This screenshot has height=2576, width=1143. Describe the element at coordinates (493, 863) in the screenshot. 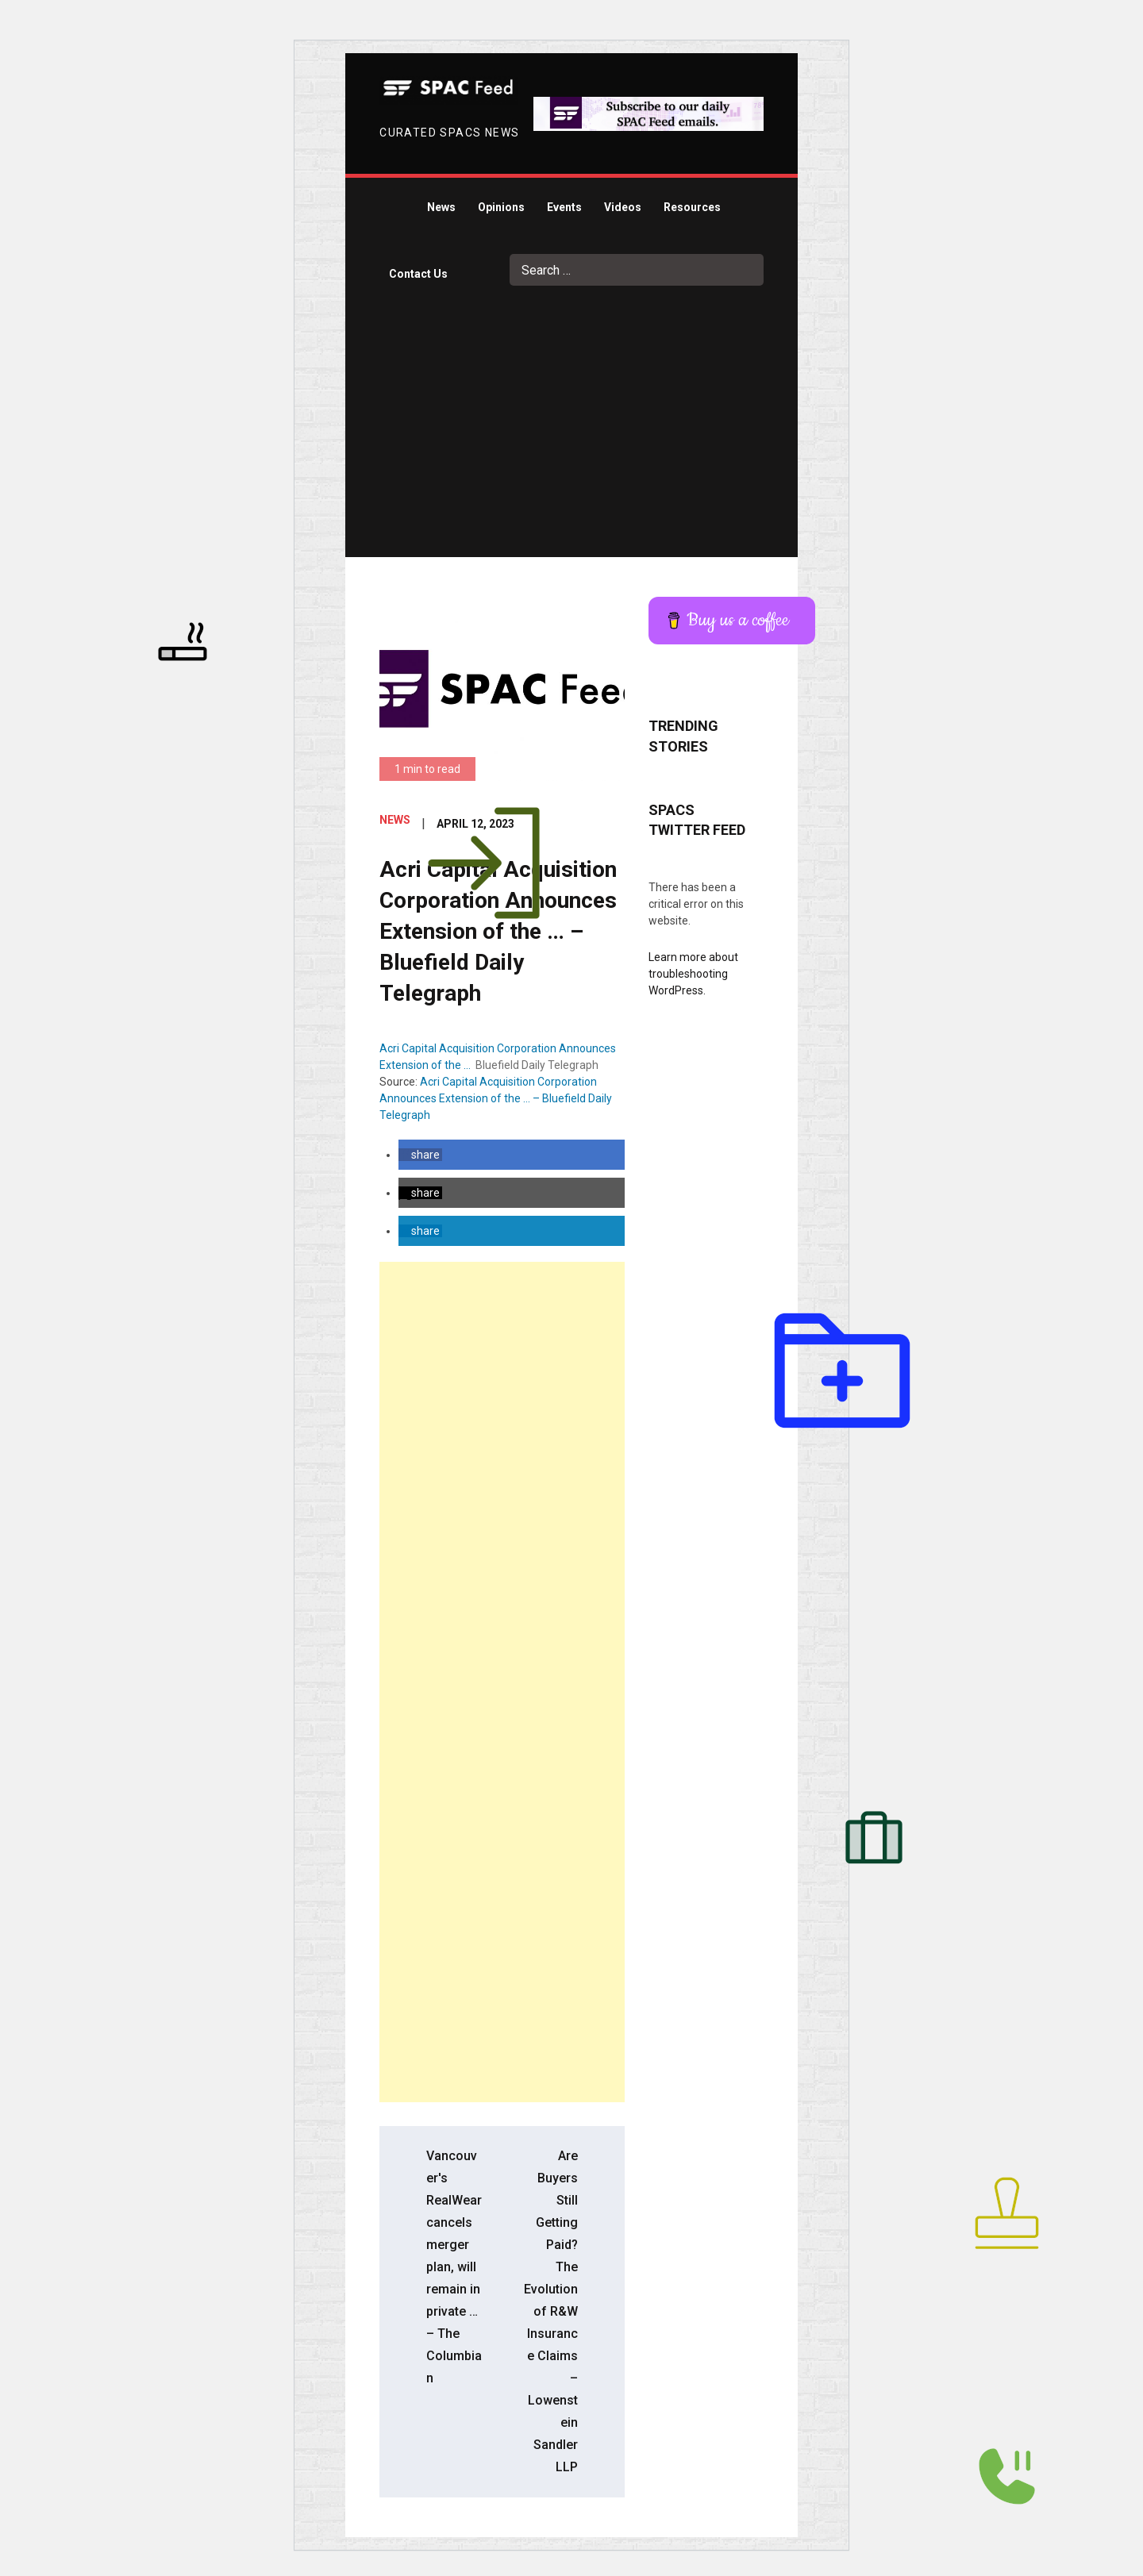

I see `sign in to your account` at that location.